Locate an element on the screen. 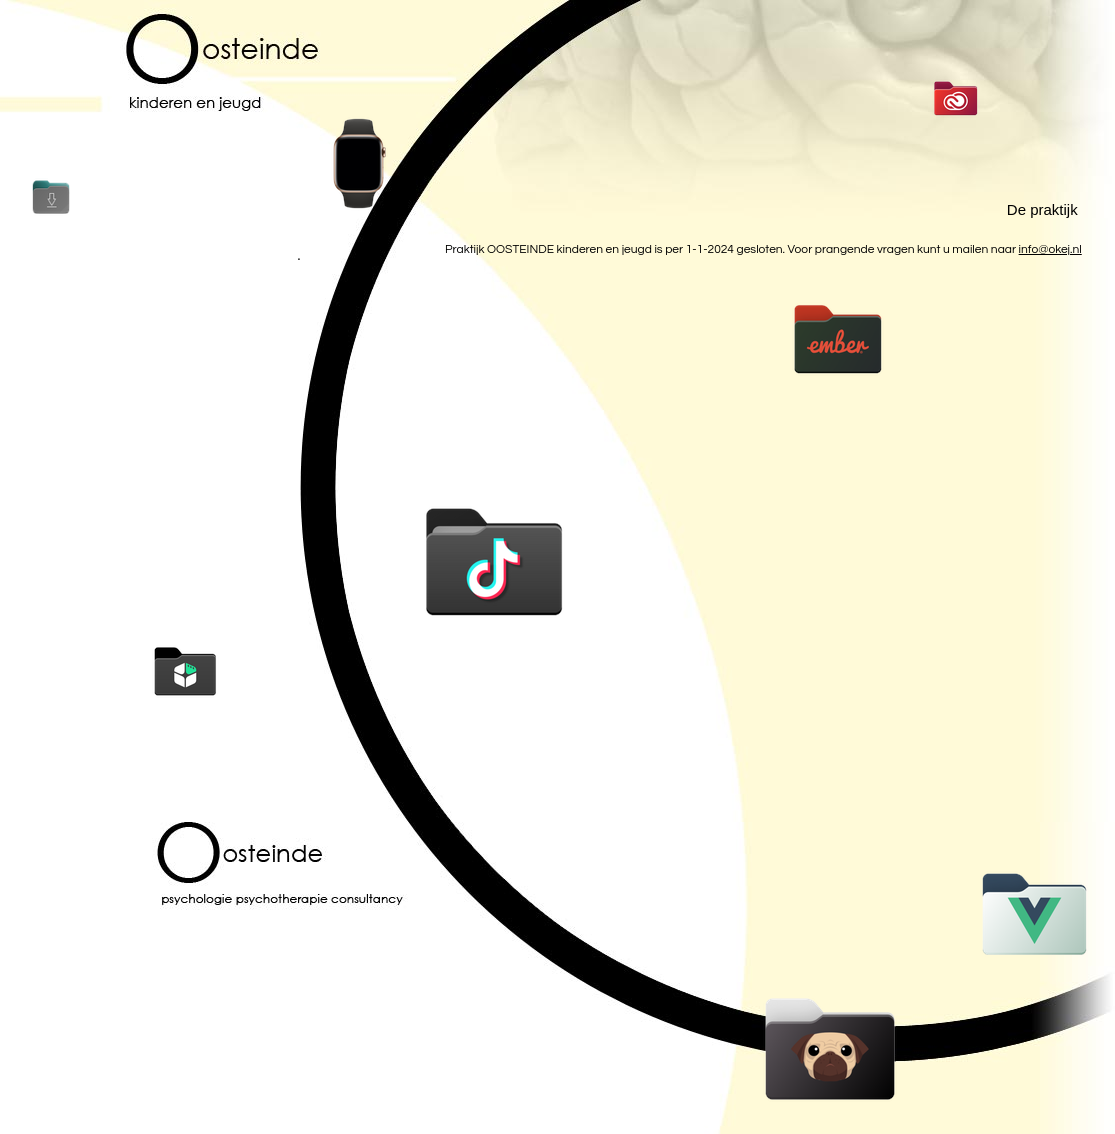 This screenshot has width=1115, height=1134. open folder containing TikTok downloads is located at coordinates (493, 565).